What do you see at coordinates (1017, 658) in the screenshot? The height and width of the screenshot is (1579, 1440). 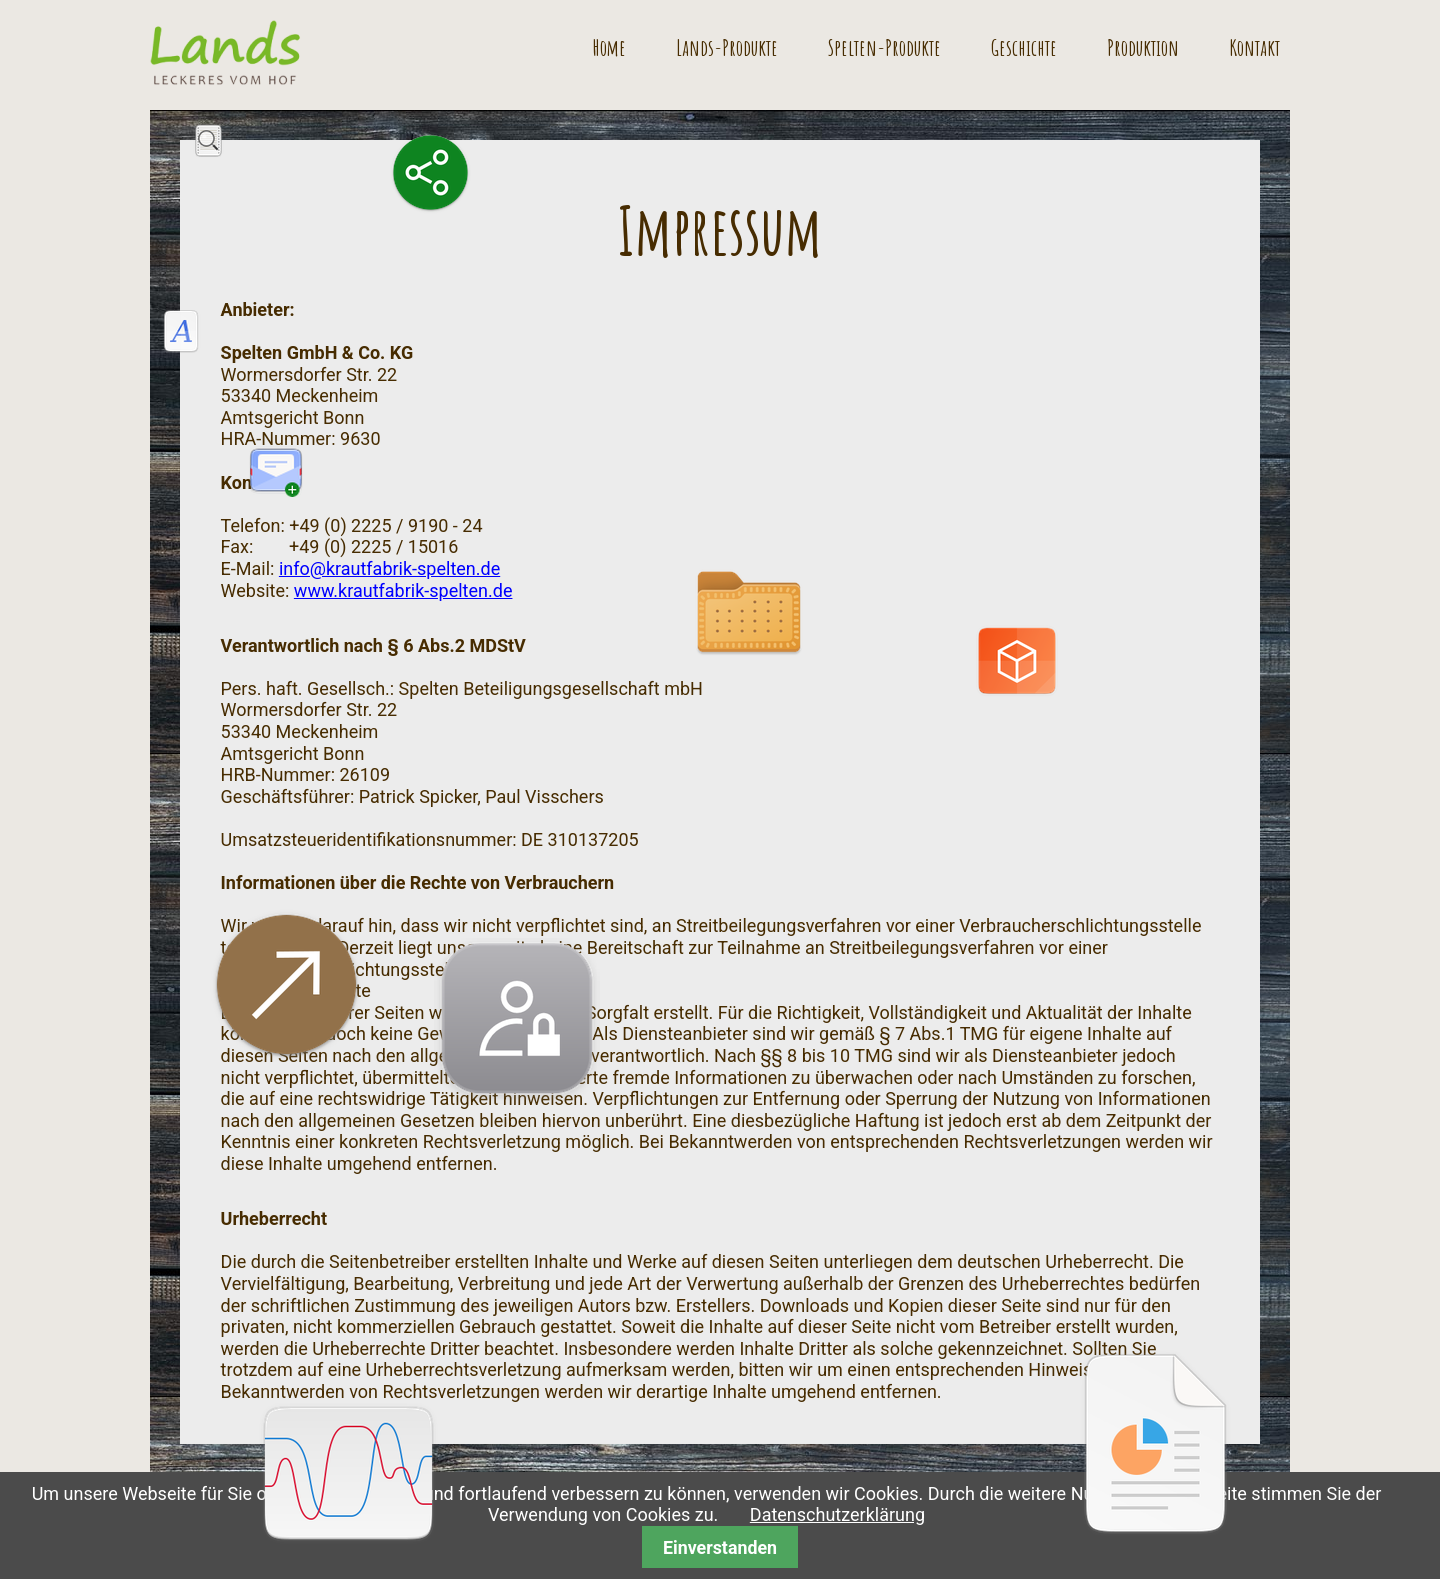 I see `3D model file in STL ASCII format` at bounding box center [1017, 658].